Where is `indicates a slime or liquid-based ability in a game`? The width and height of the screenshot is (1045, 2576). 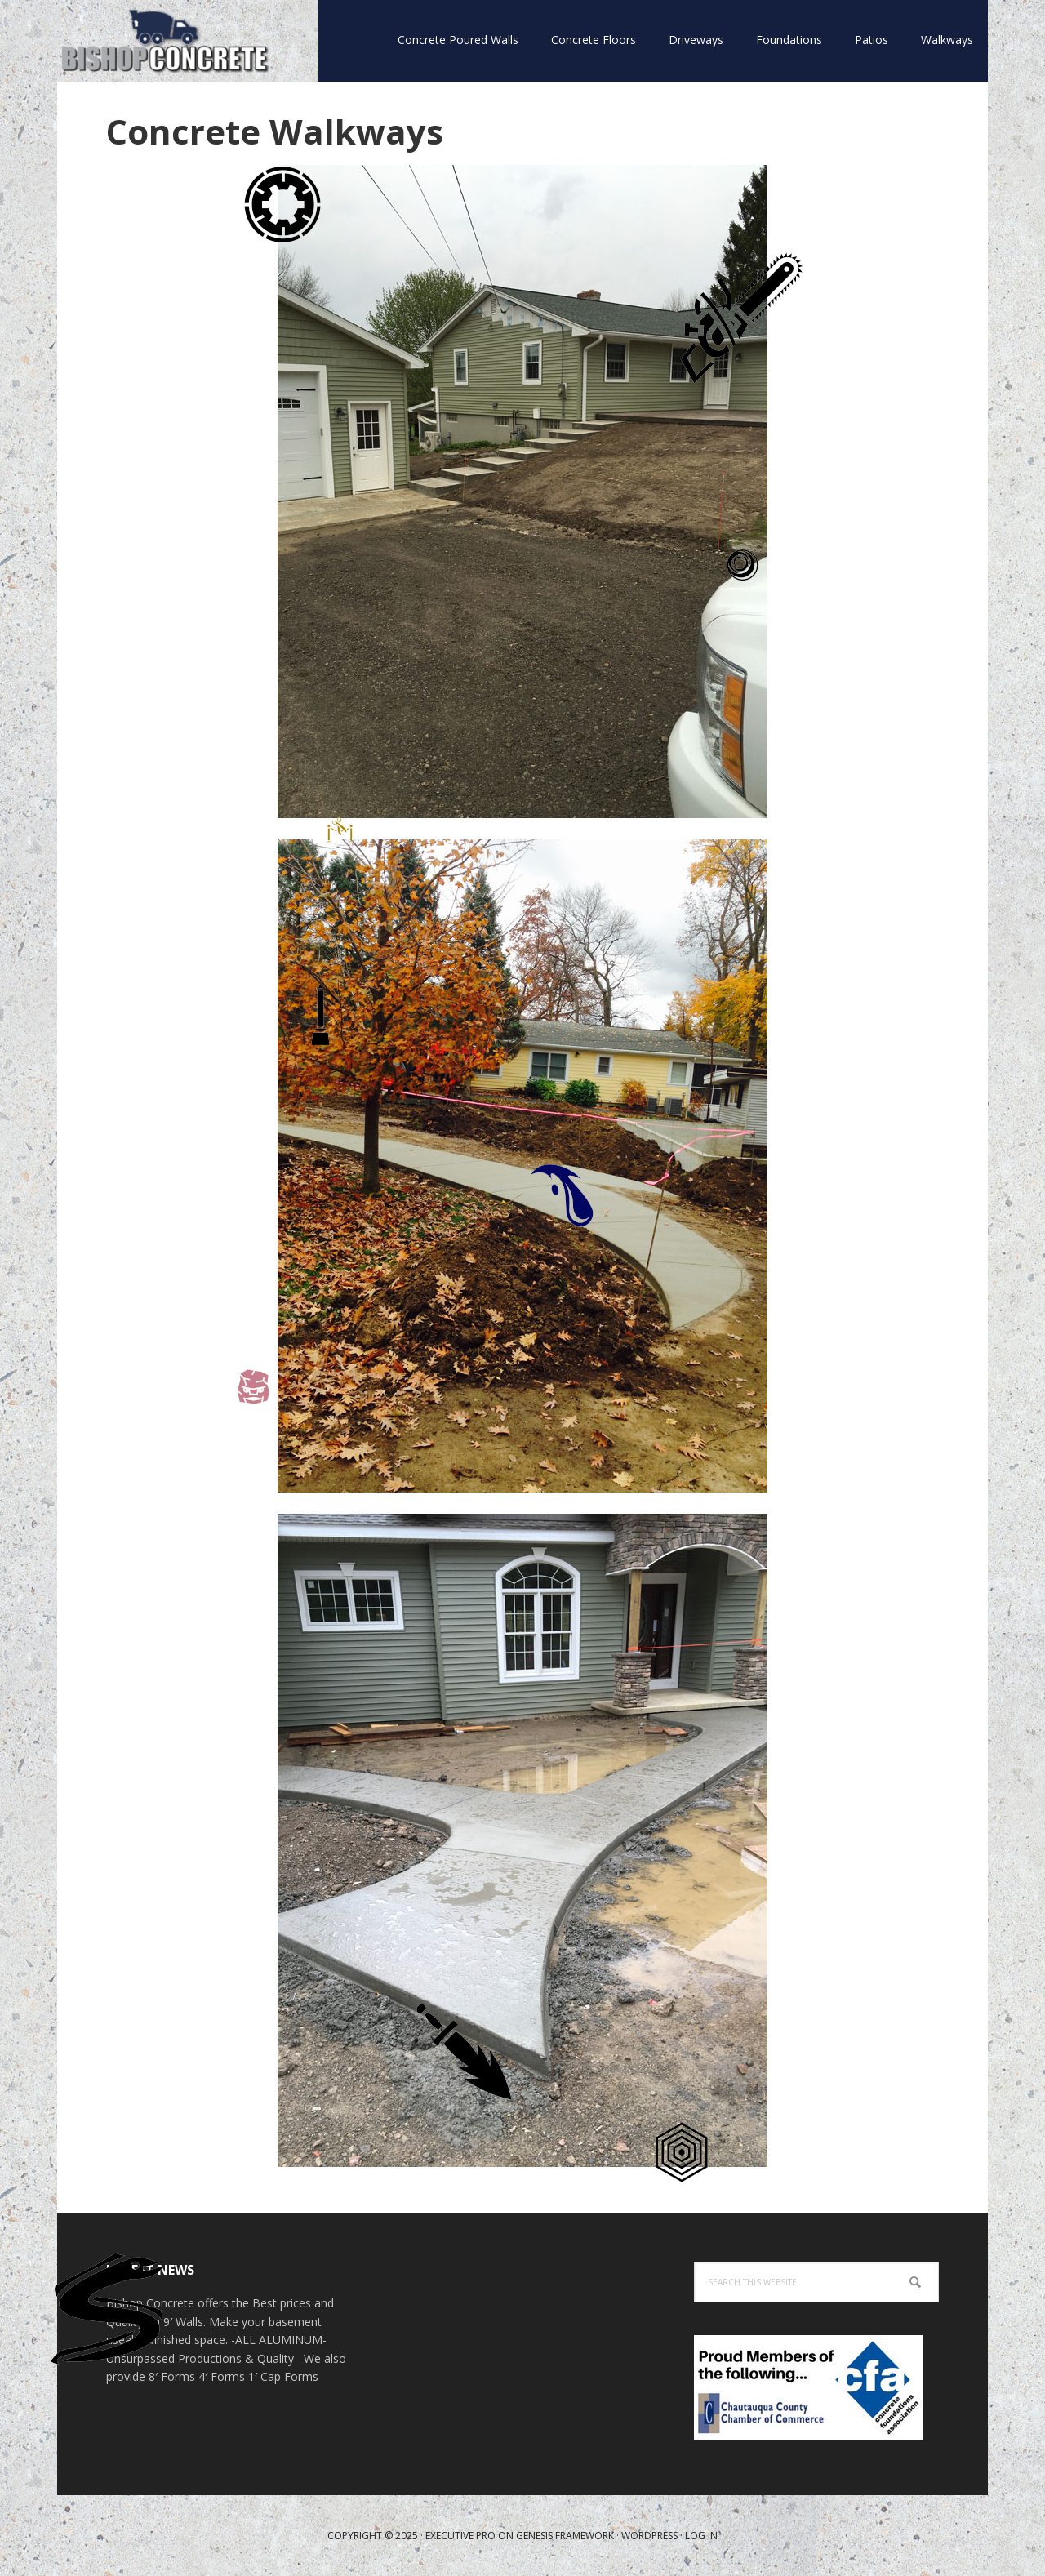 indicates a slime or liquid-based ability in a game is located at coordinates (562, 1196).